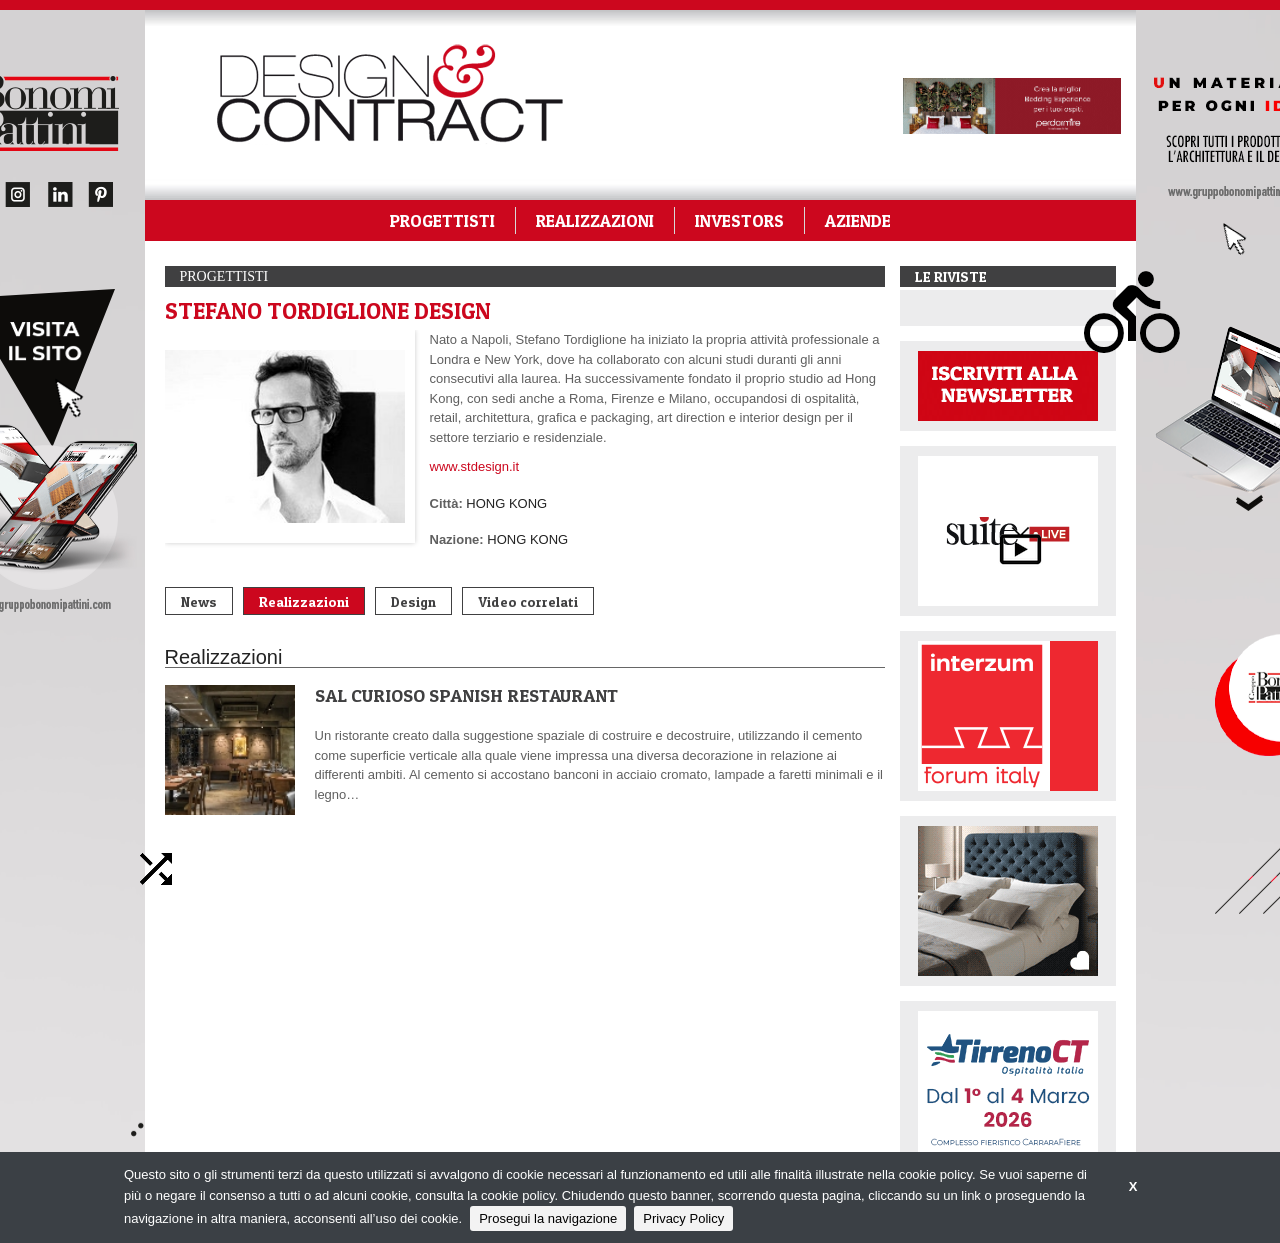 This screenshot has height=1243, width=1280. Describe the element at coordinates (1132, 313) in the screenshot. I see `get cycling directions` at that location.